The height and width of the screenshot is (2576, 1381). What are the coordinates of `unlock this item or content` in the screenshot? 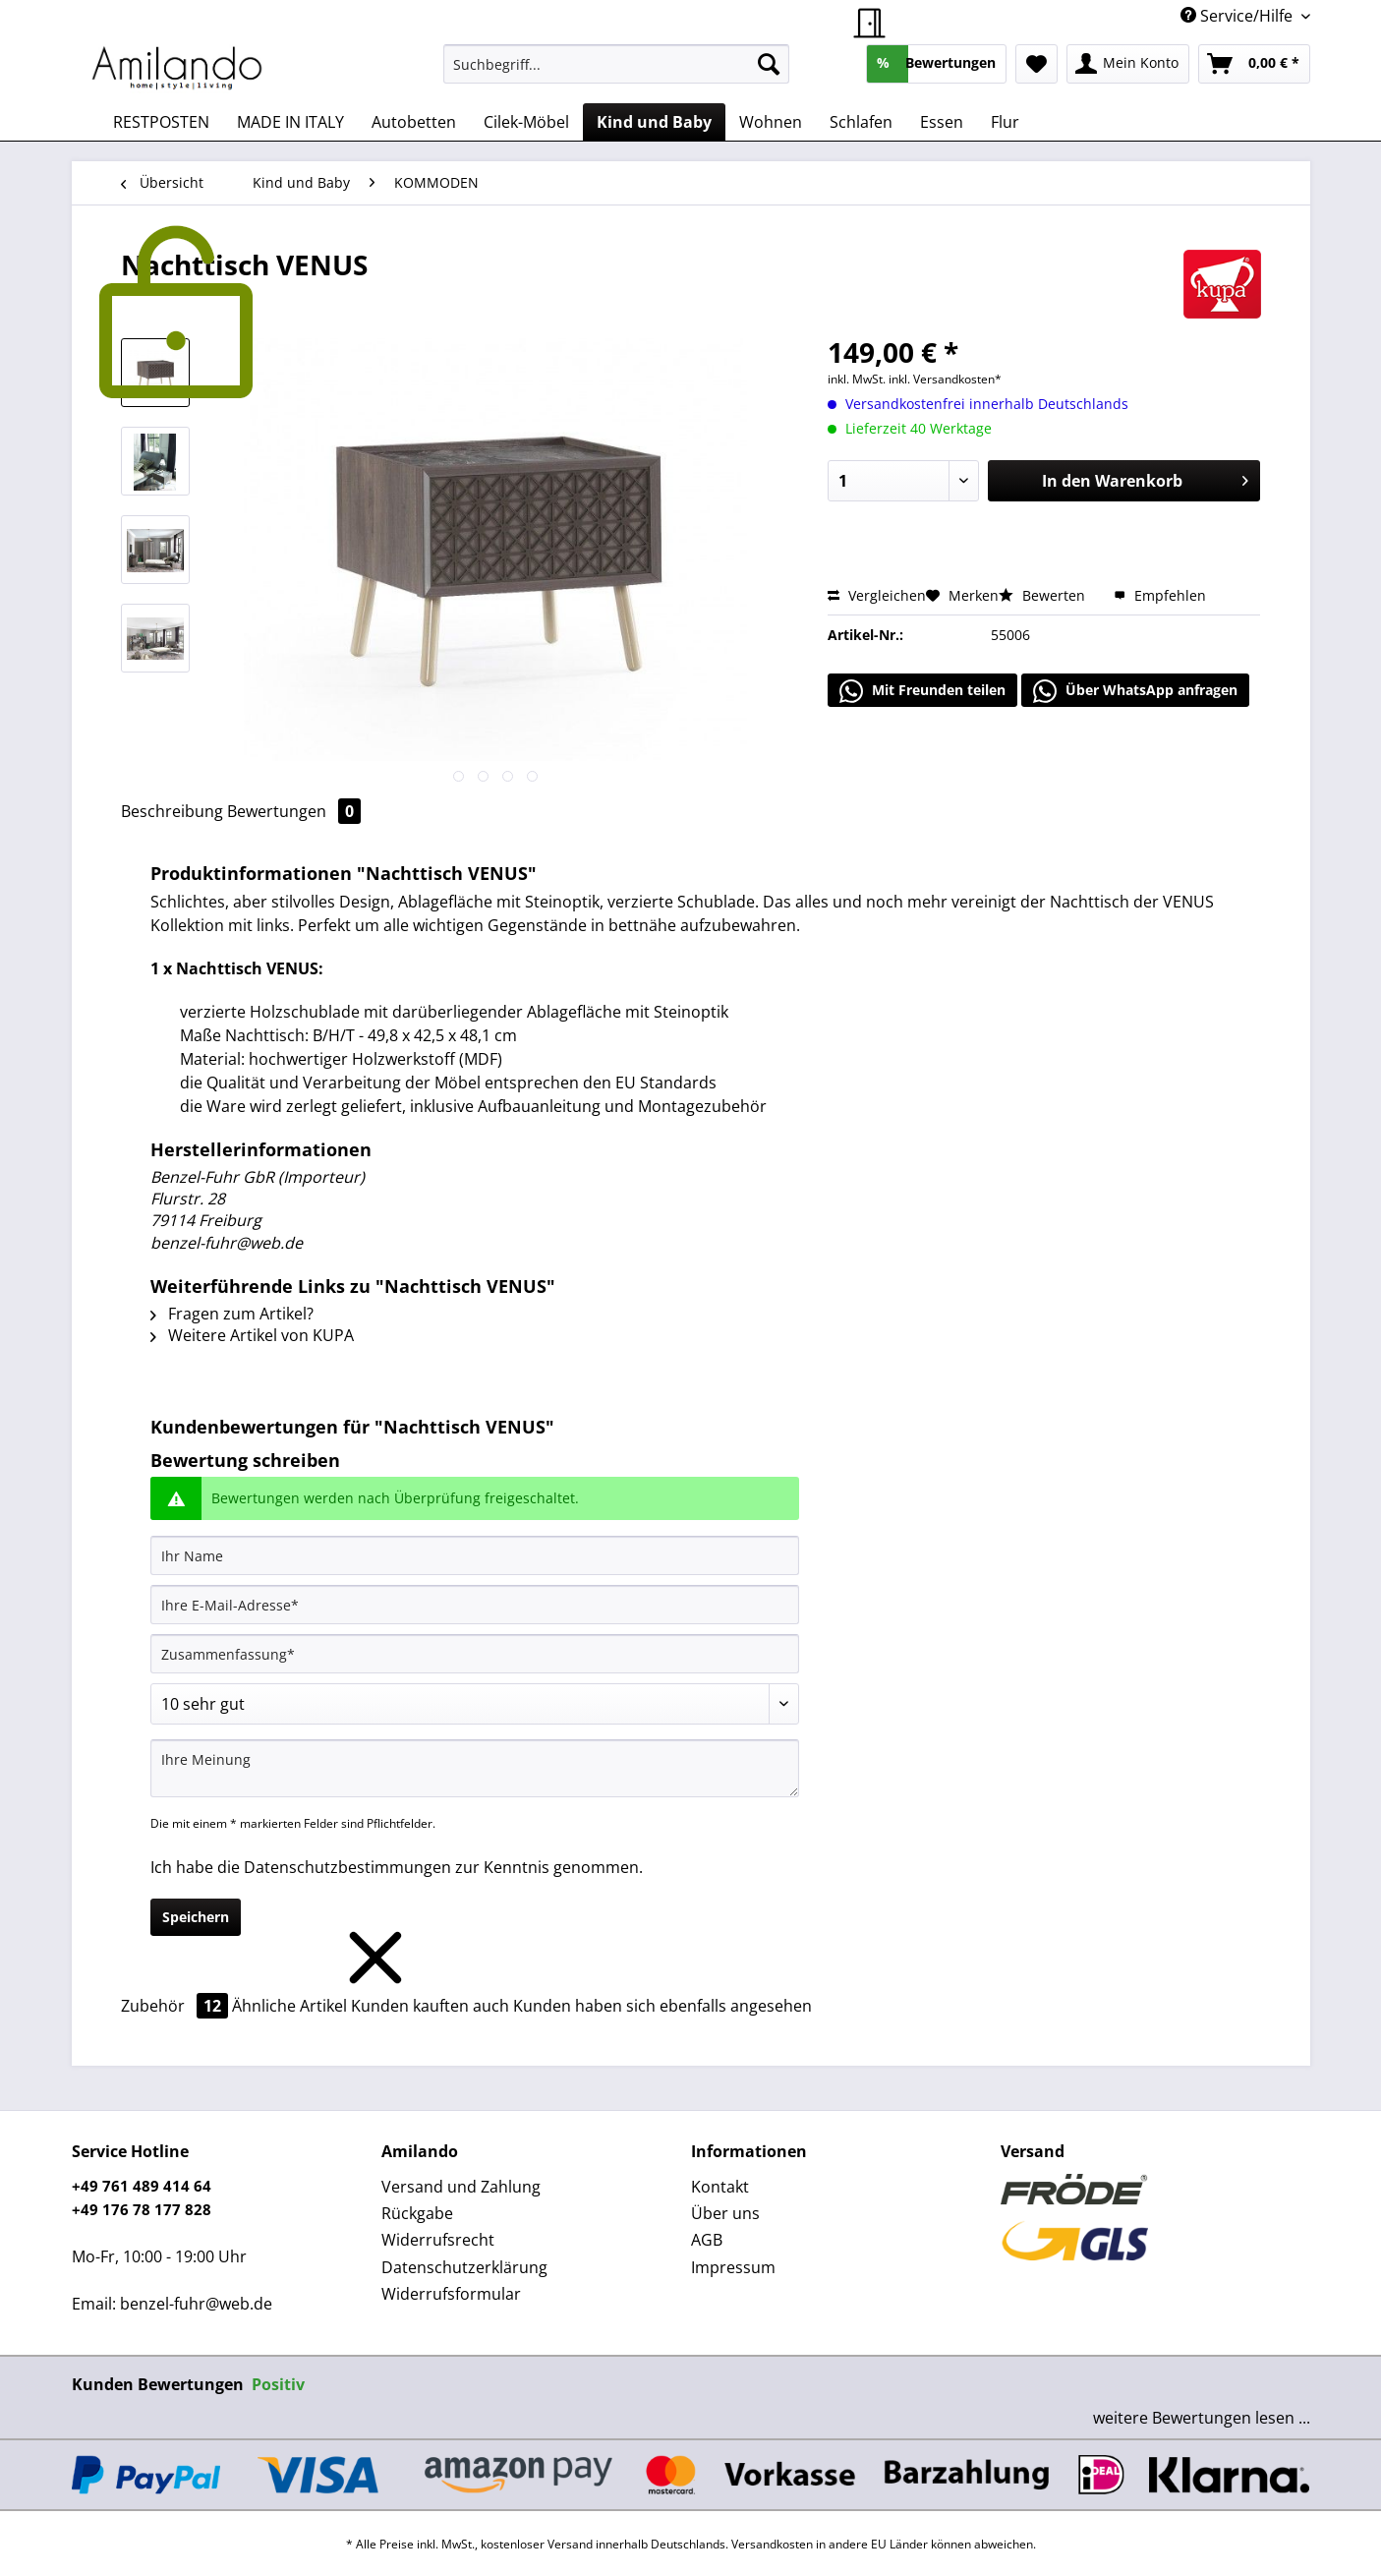 It's located at (176, 322).